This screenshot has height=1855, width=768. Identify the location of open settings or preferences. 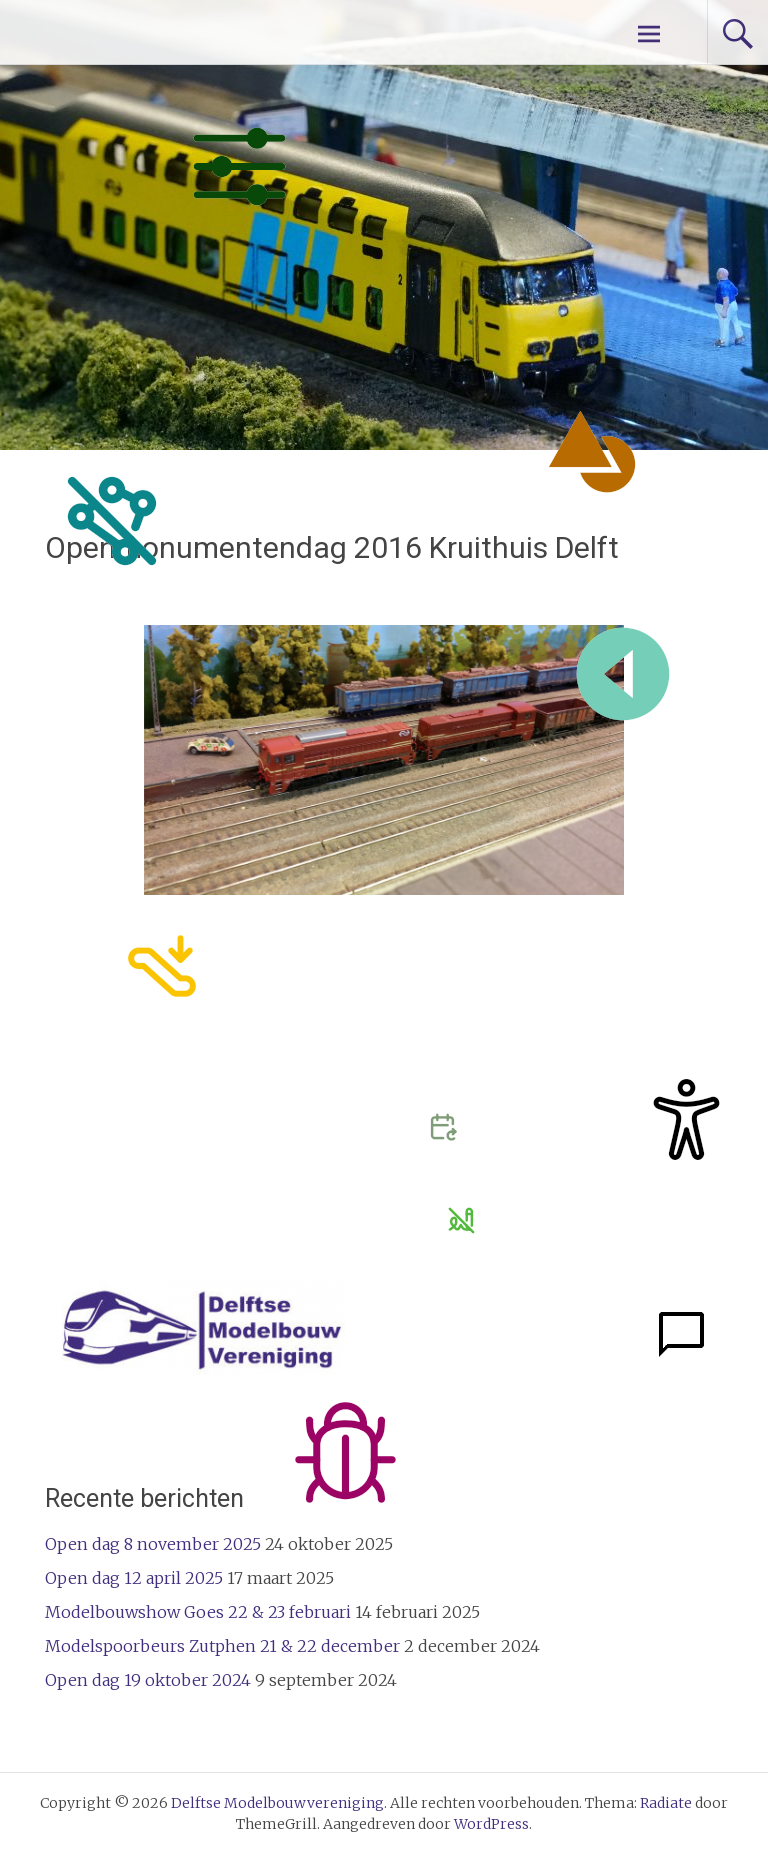
(239, 166).